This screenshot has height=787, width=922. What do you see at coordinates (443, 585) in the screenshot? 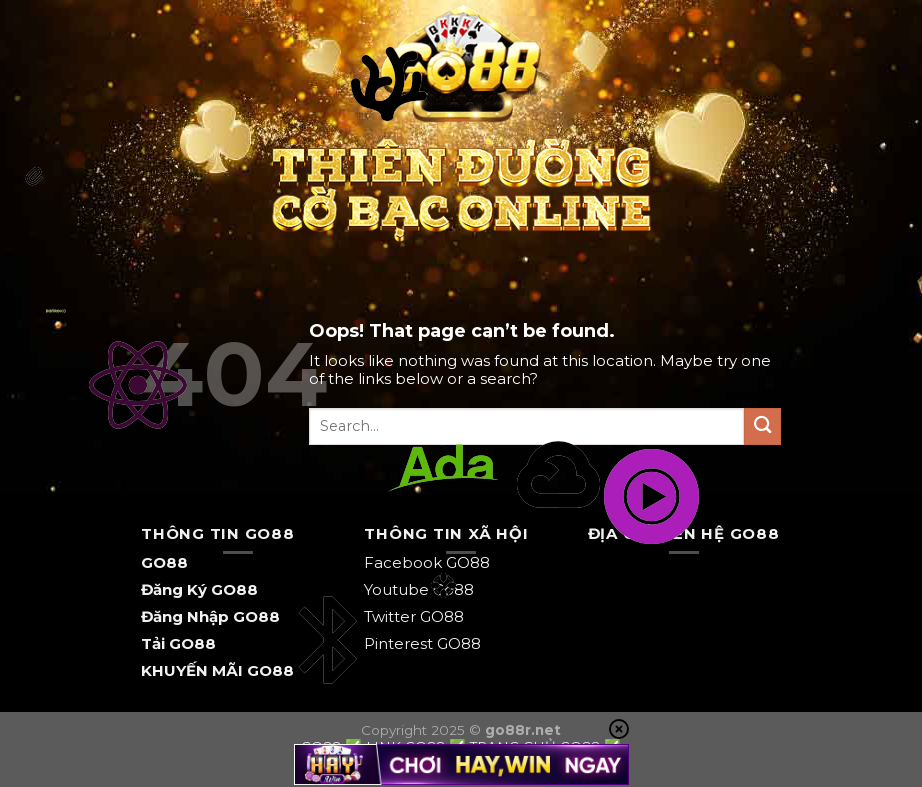
I see `visit the IGN gaming news and reviews website` at bounding box center [443, 585].